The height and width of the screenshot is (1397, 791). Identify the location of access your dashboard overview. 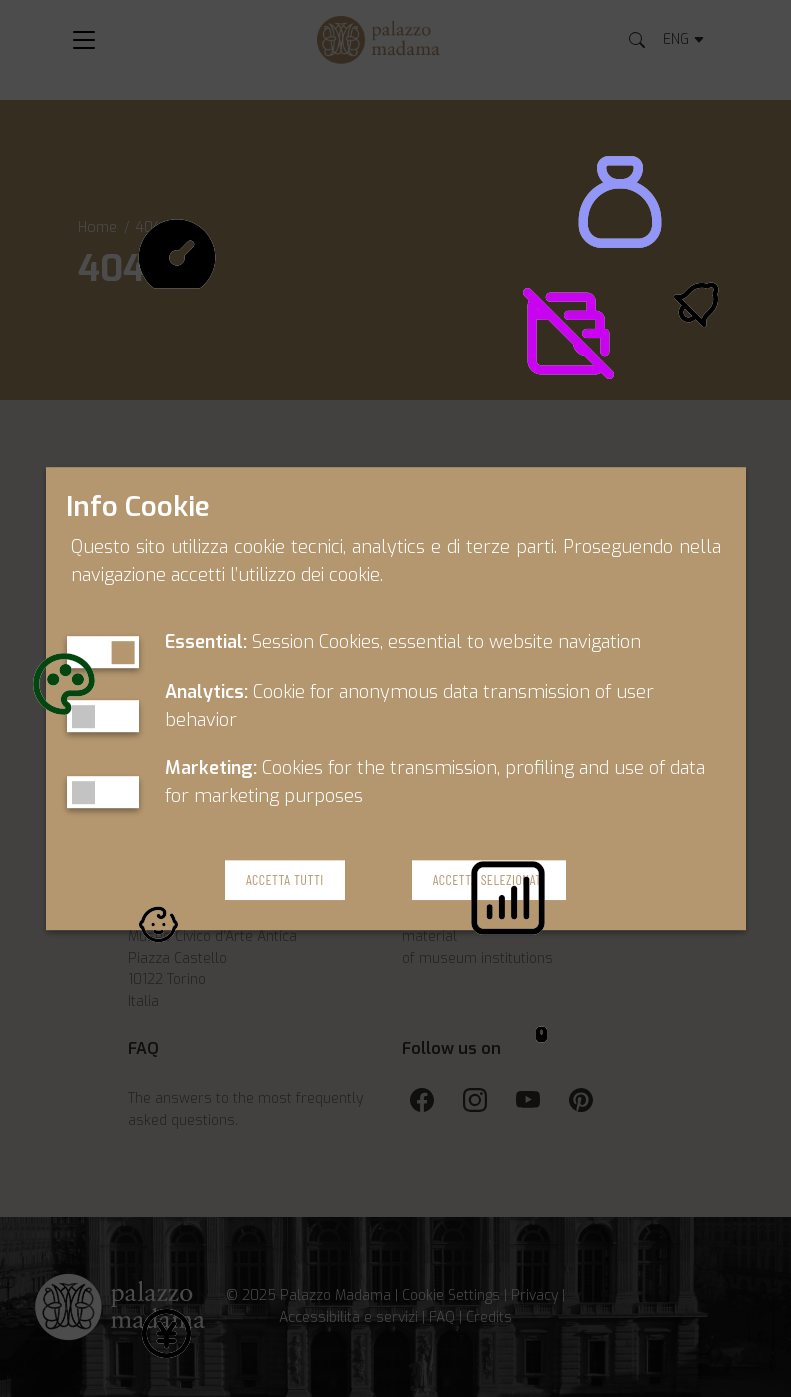
(177, 254).